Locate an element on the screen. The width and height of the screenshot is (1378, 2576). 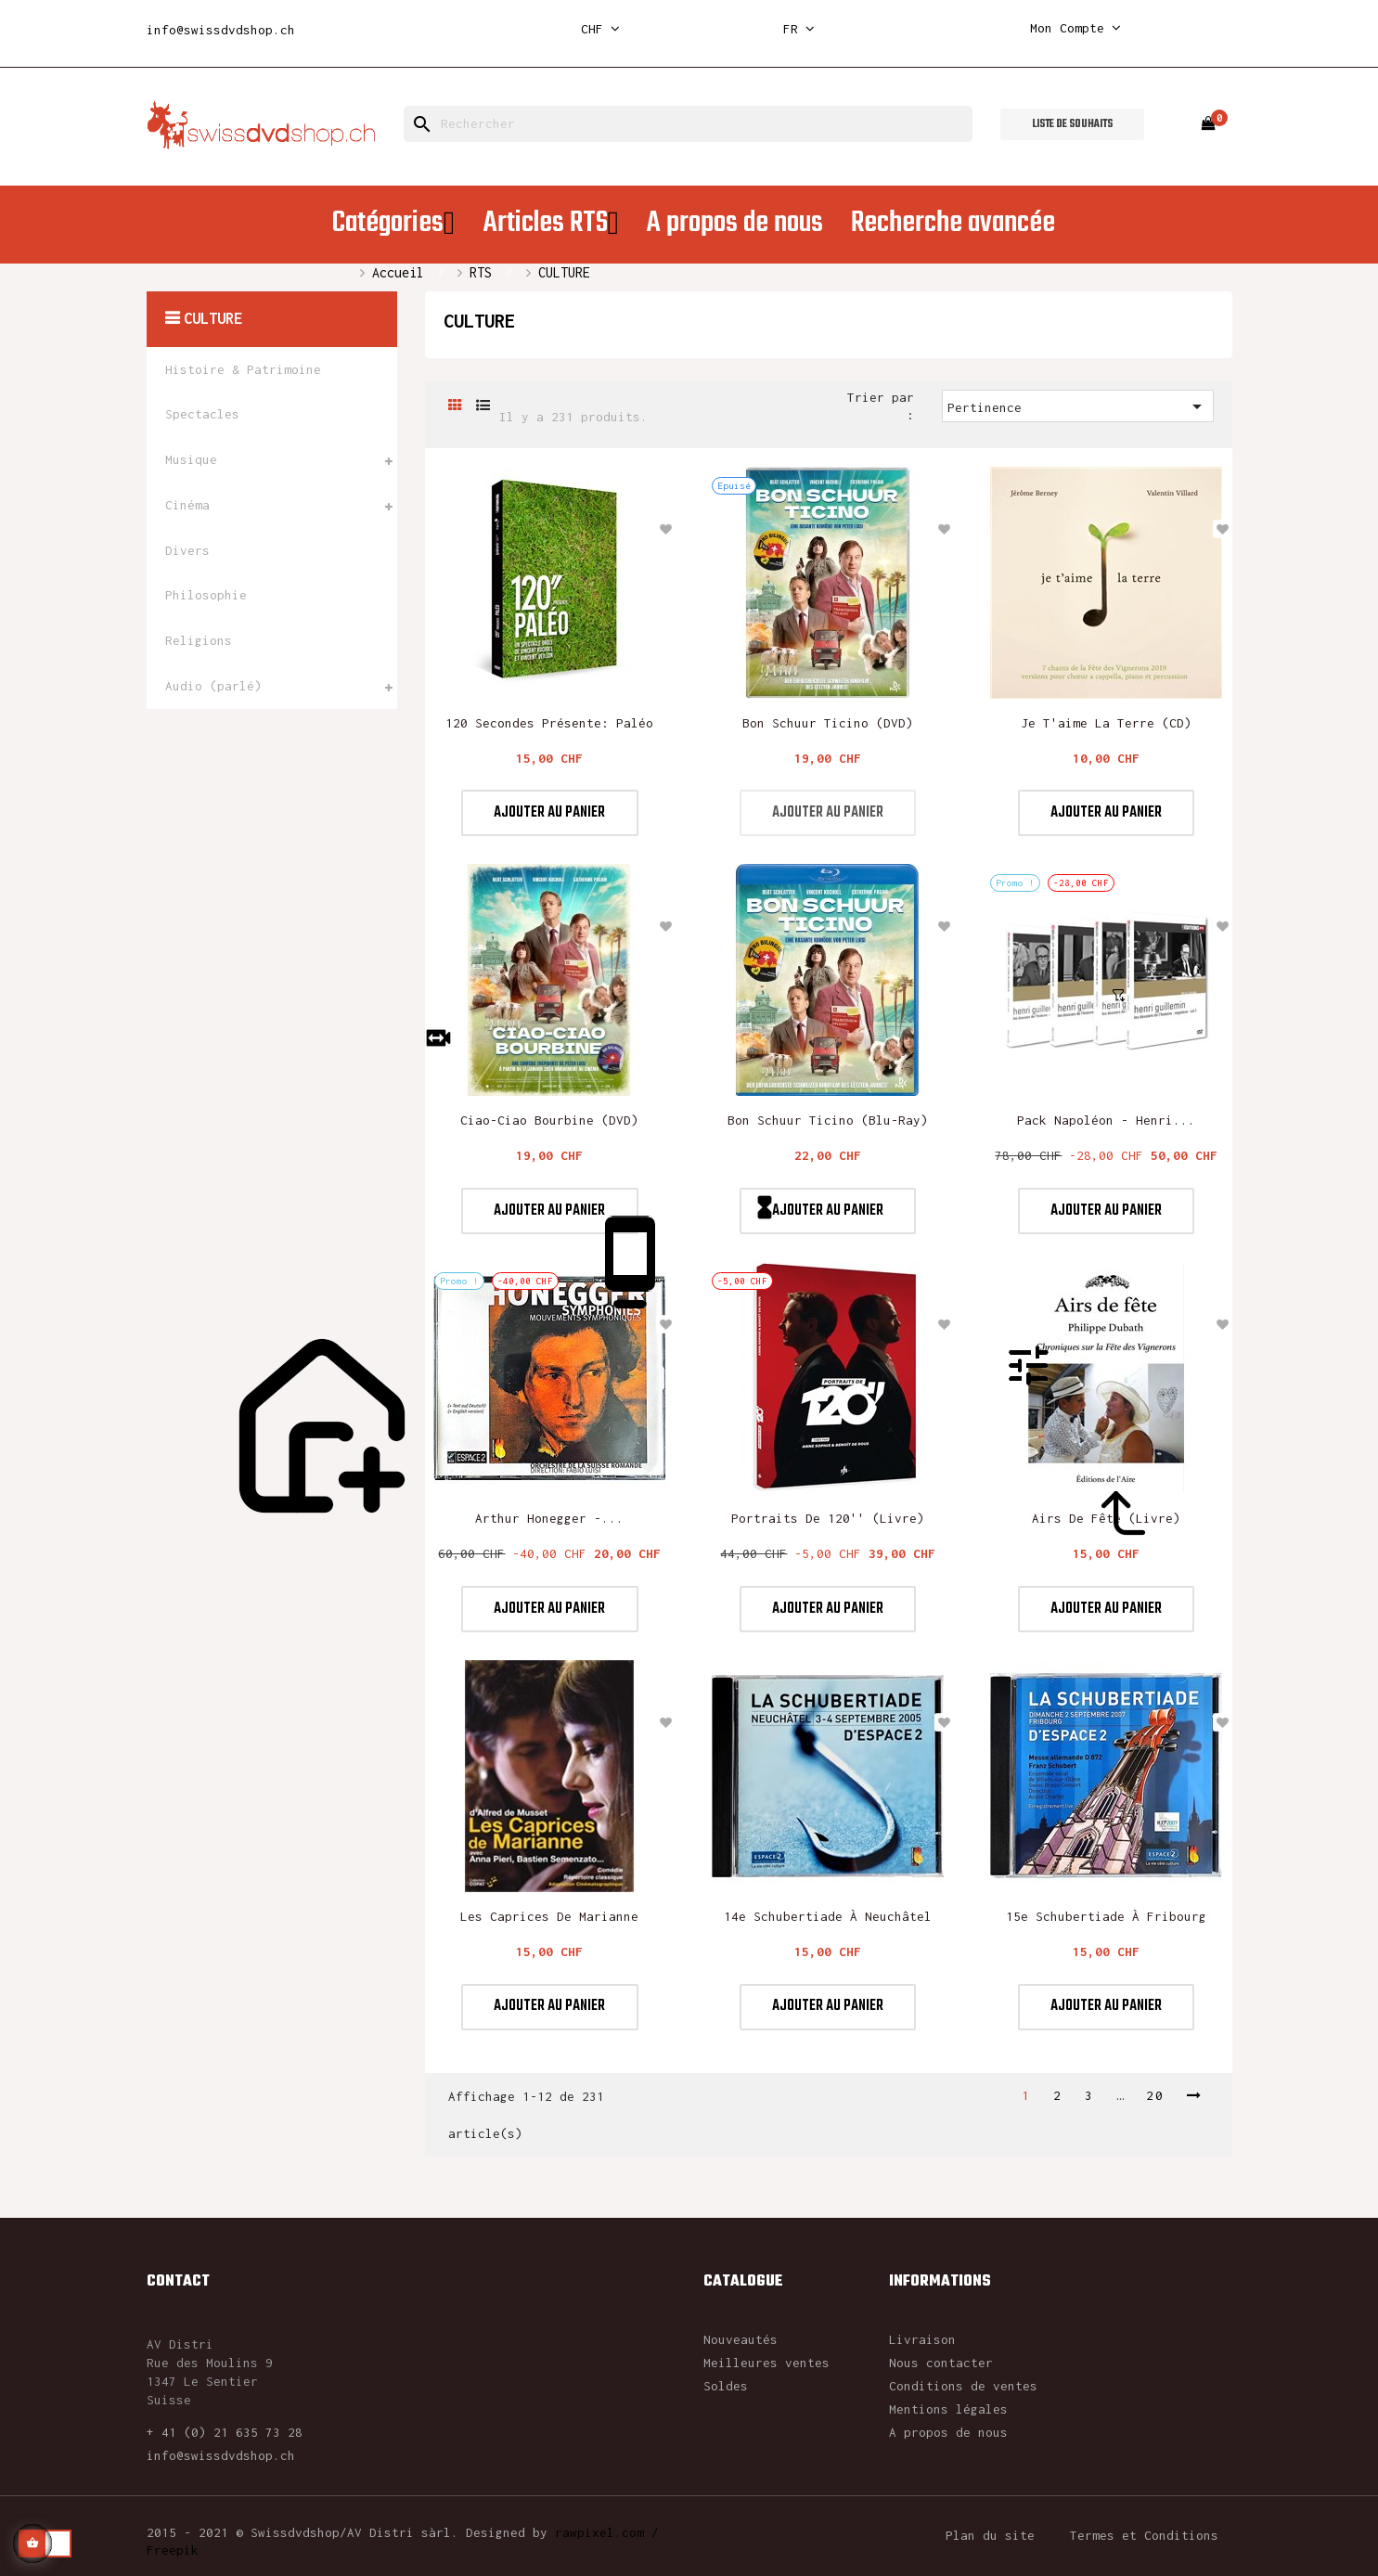
adjust settings or preferences is located at coordinates (1028, 1365).